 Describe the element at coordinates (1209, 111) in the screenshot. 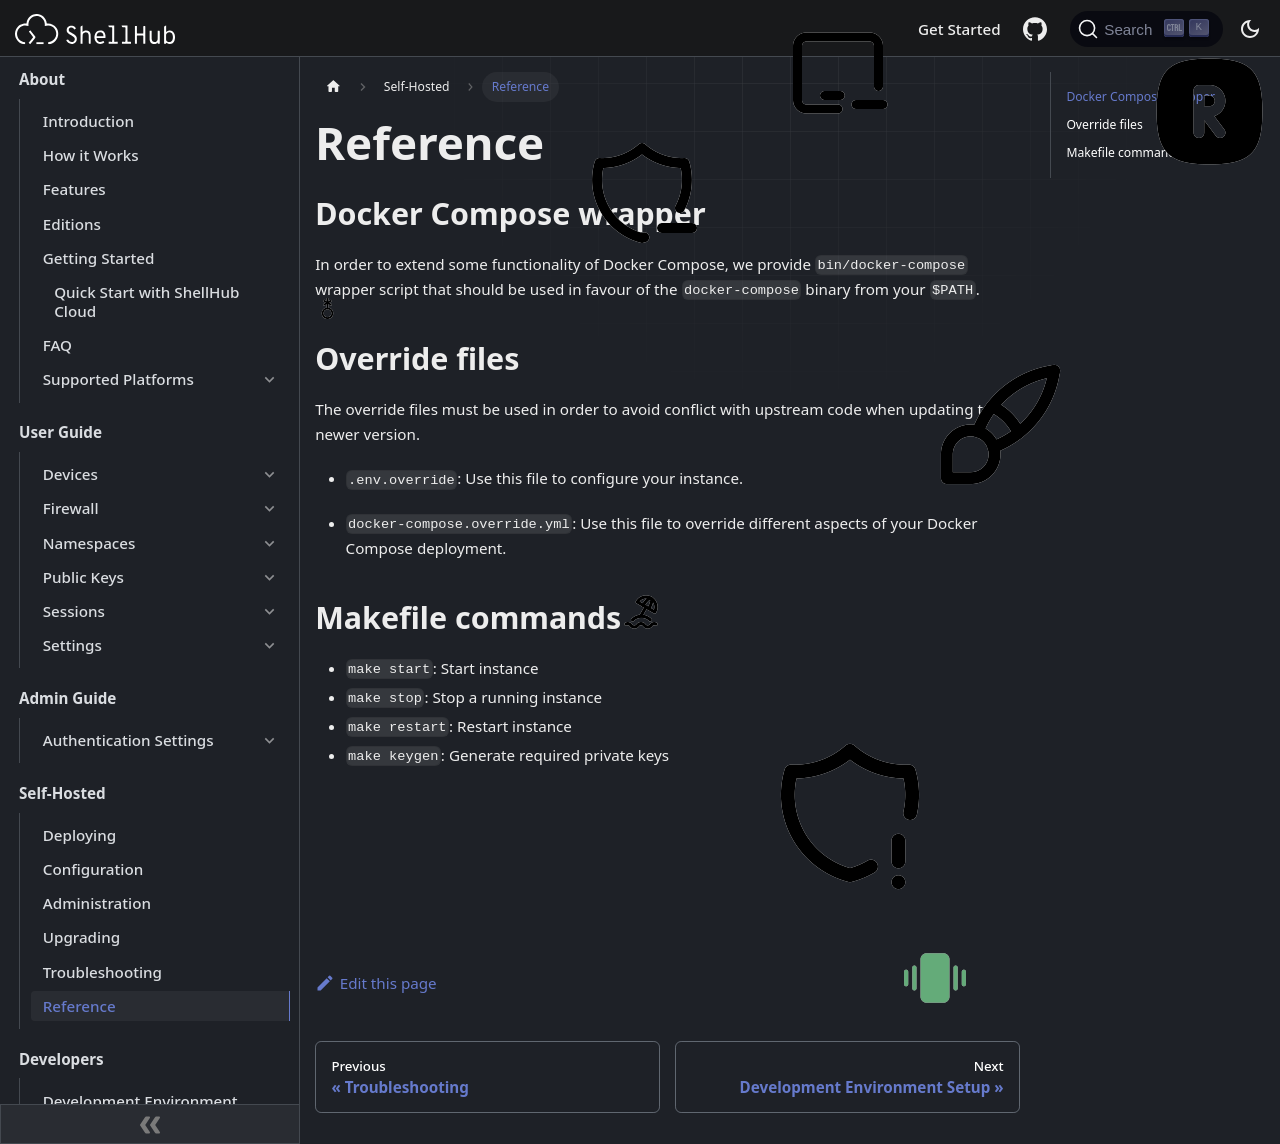

I see `indicates a rating or review feature` at that location.